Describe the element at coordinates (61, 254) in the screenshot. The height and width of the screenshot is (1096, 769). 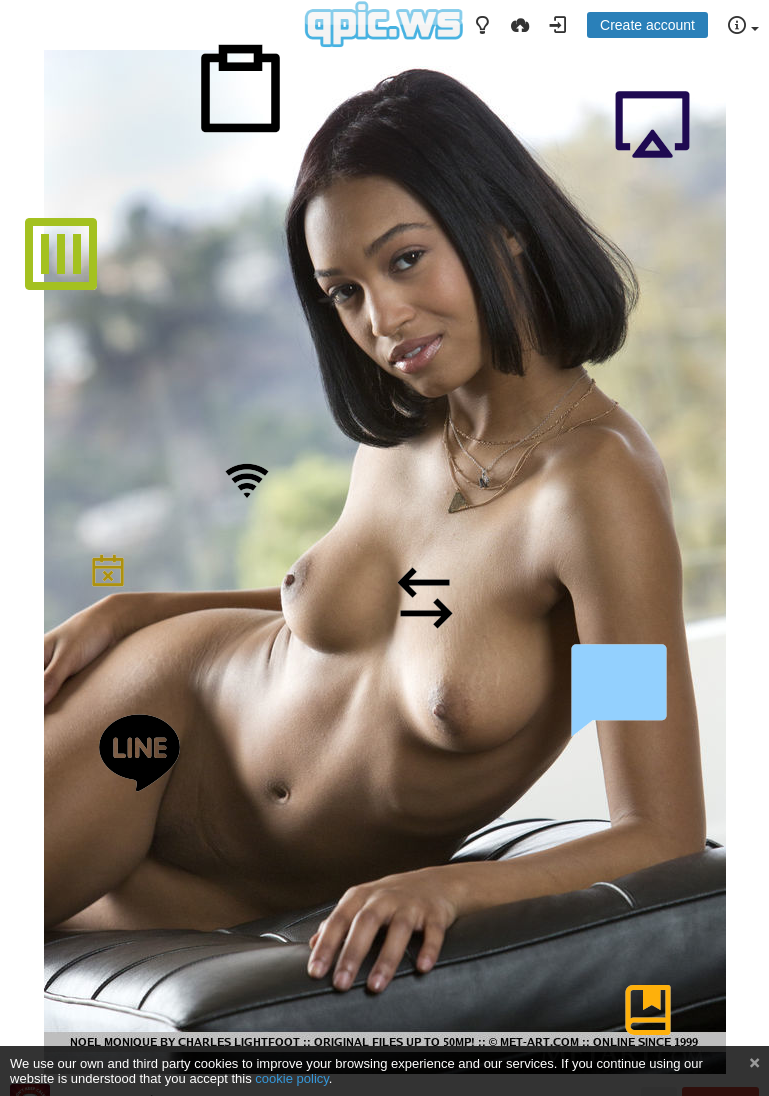
I see `switch to vertical column layout` at that location.